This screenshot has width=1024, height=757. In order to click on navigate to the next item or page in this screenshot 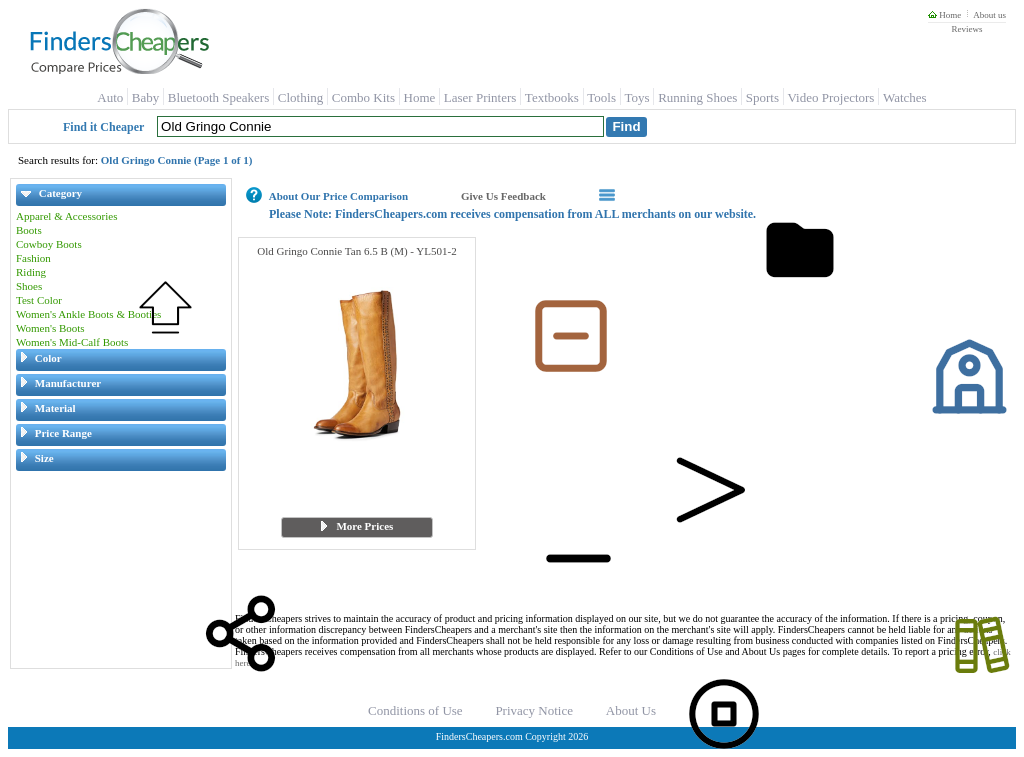, I will do `click(706, 490)`.